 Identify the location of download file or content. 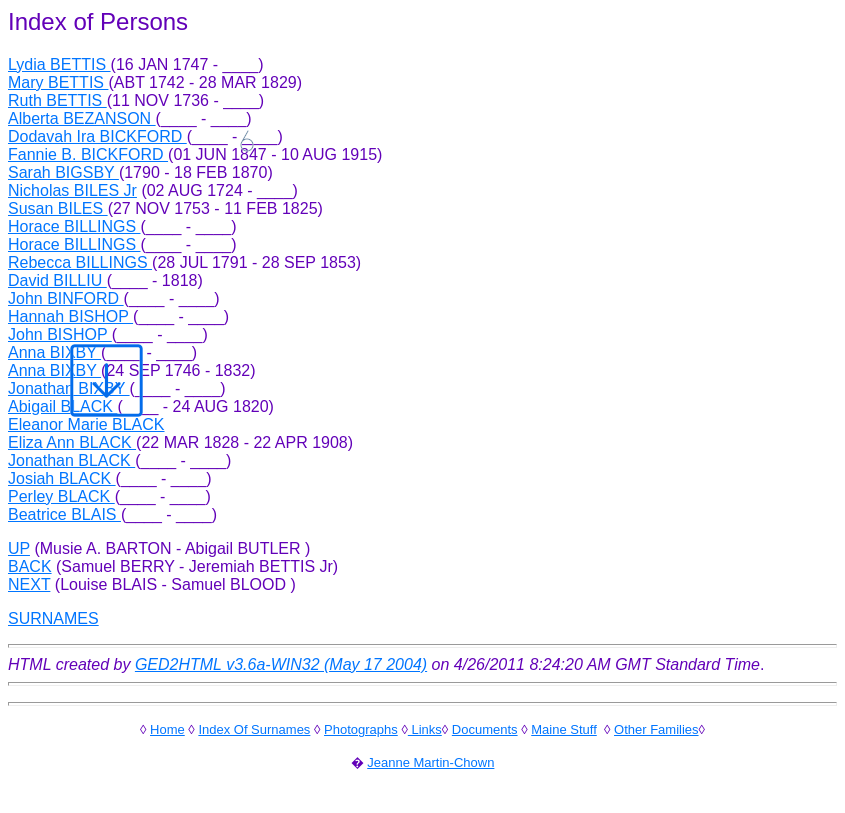
(106, 380).